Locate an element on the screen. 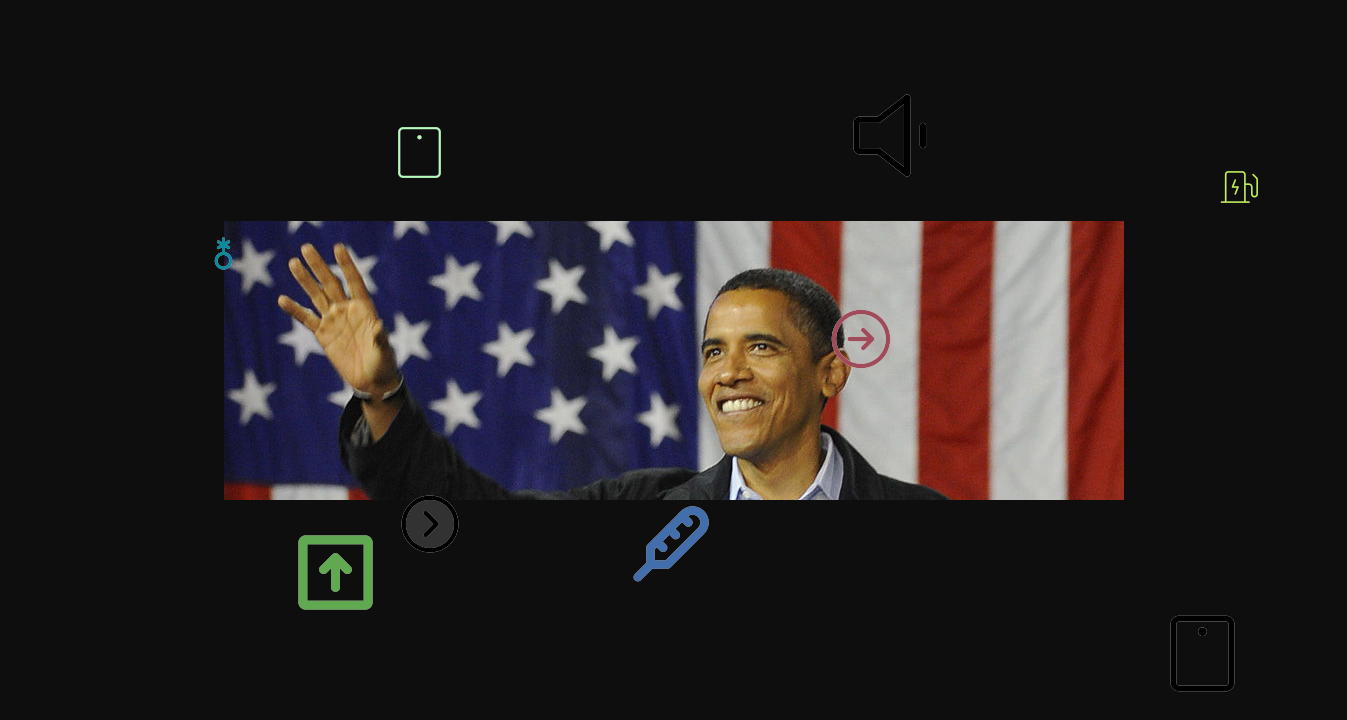 The image size is (1347, 720). view current temperature reading is located at coordinates (671, 543).